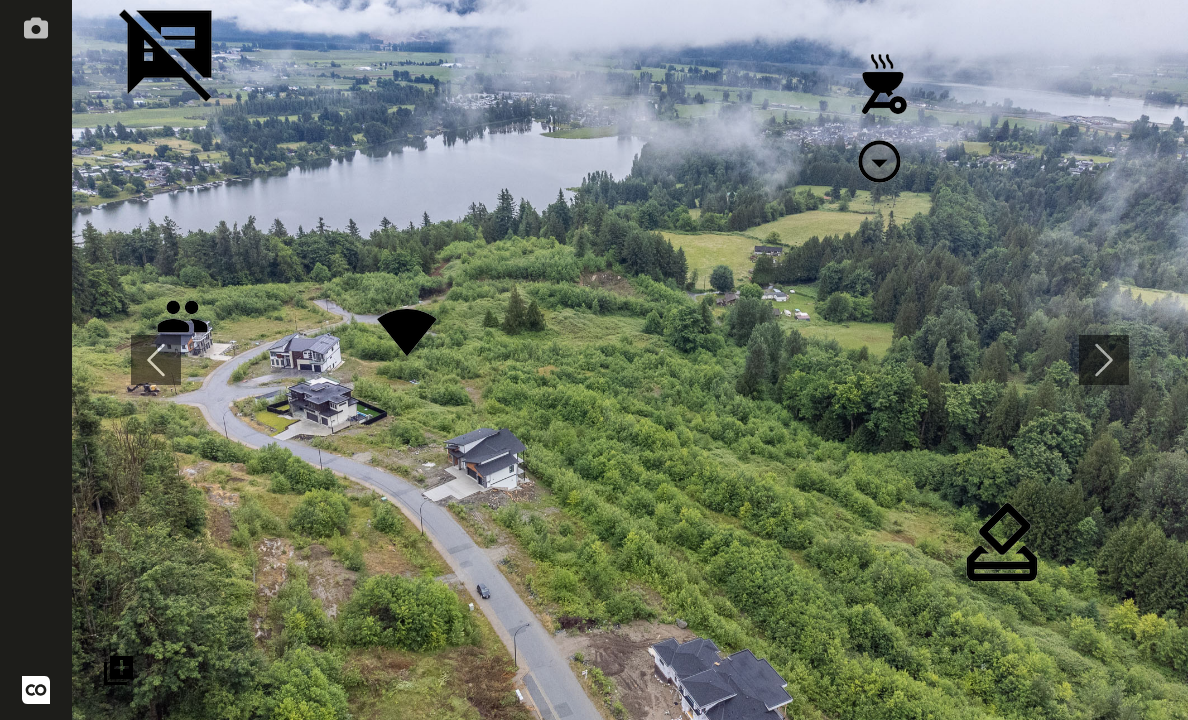 The image size is (1188, 720). I want to click on mute or disable speaker notes, so click(169, 52).